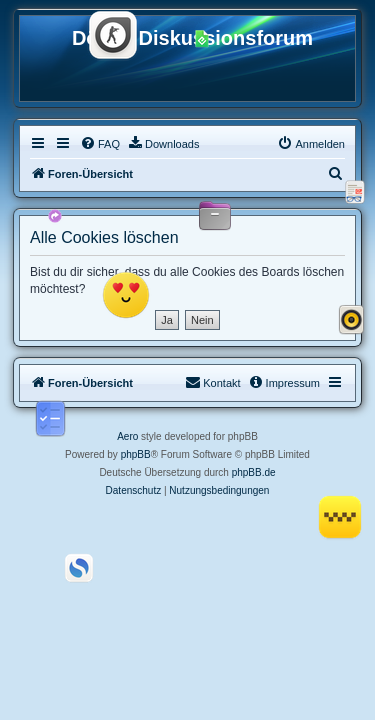  What do you see at coordinates (351, 319) in the screenshot?
I see `open rhythmbox music player` at bounding box center [351, 319].